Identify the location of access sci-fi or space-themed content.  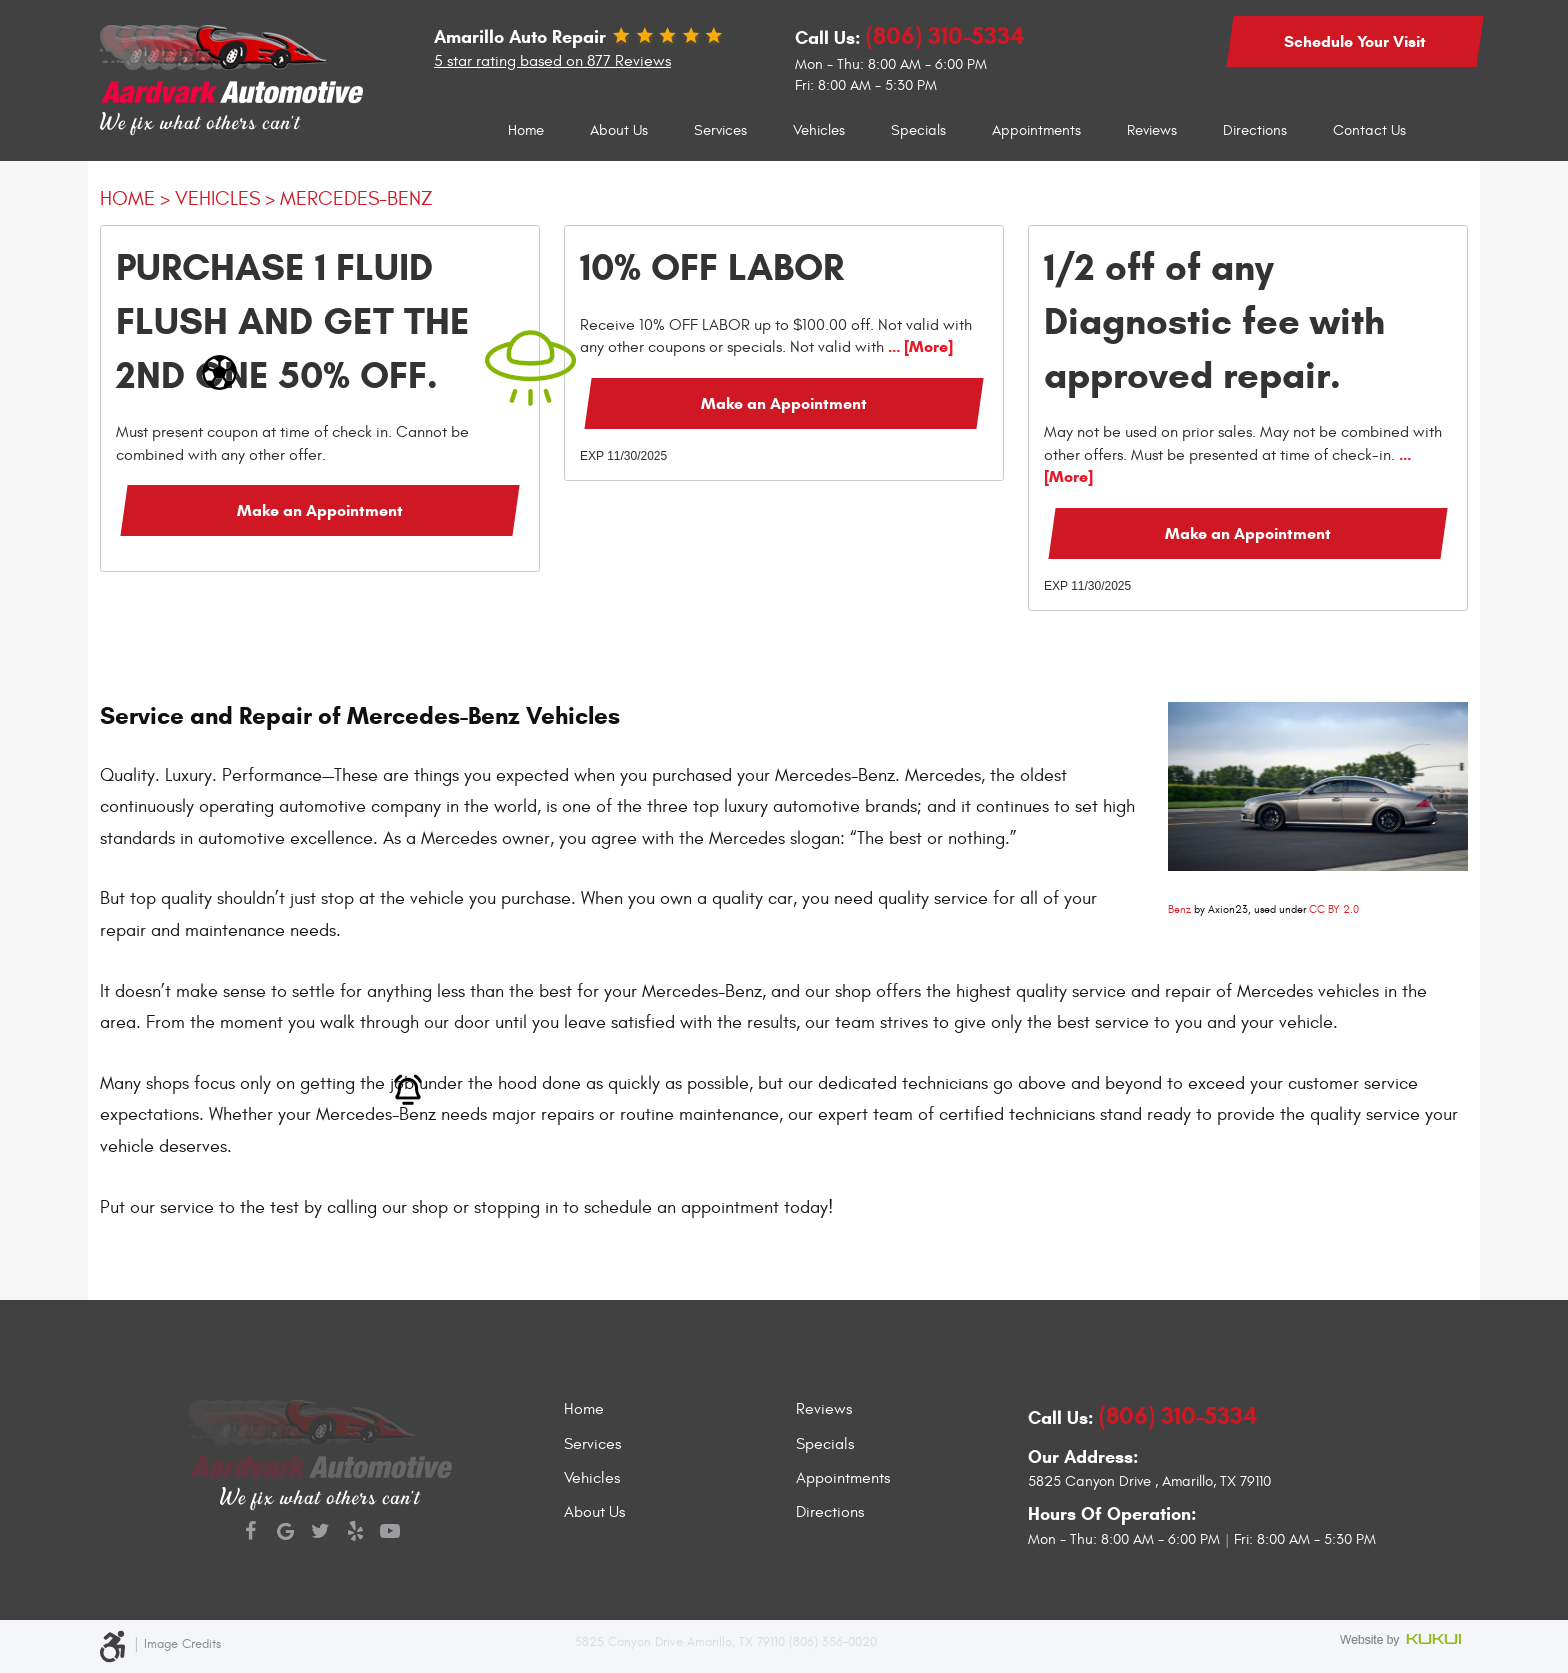
(530, 366).